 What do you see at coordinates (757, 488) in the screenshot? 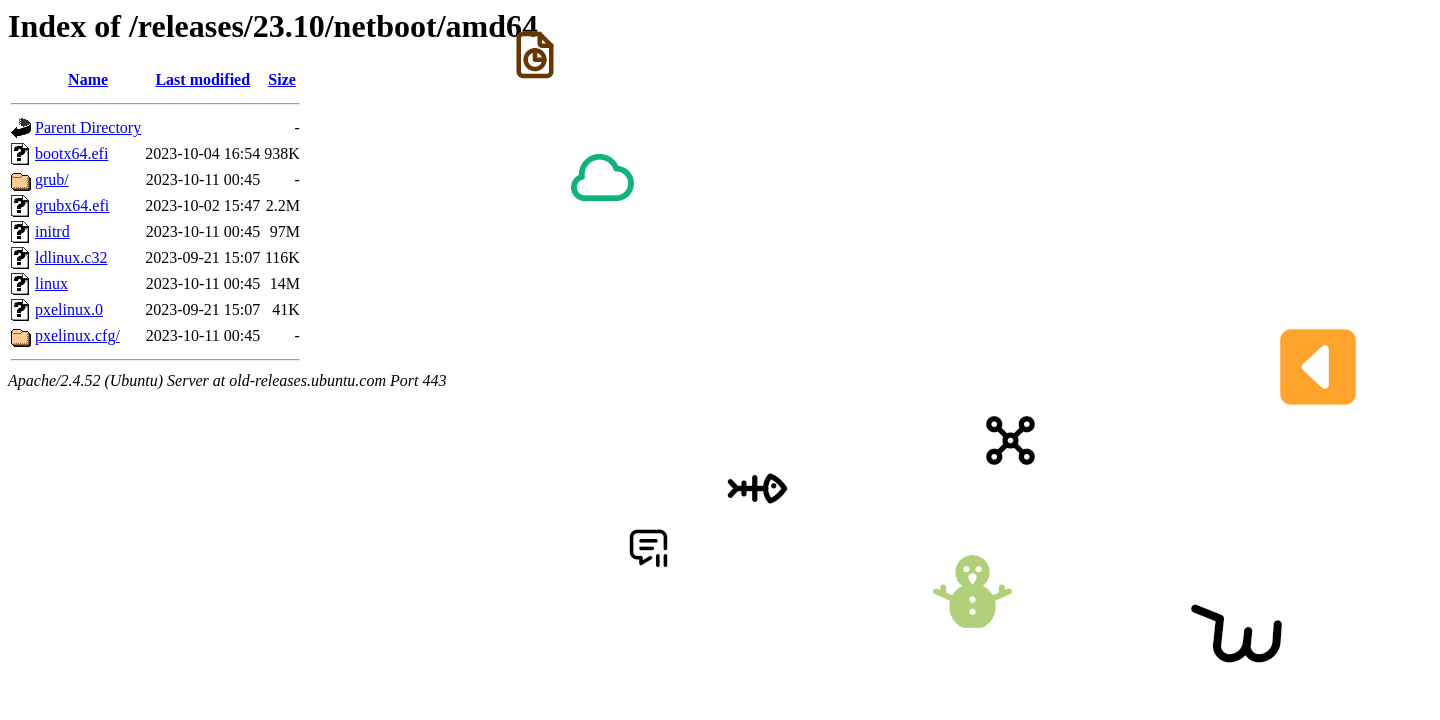
I see `indicates empty or consumed content` at bounding box center [757, 488].